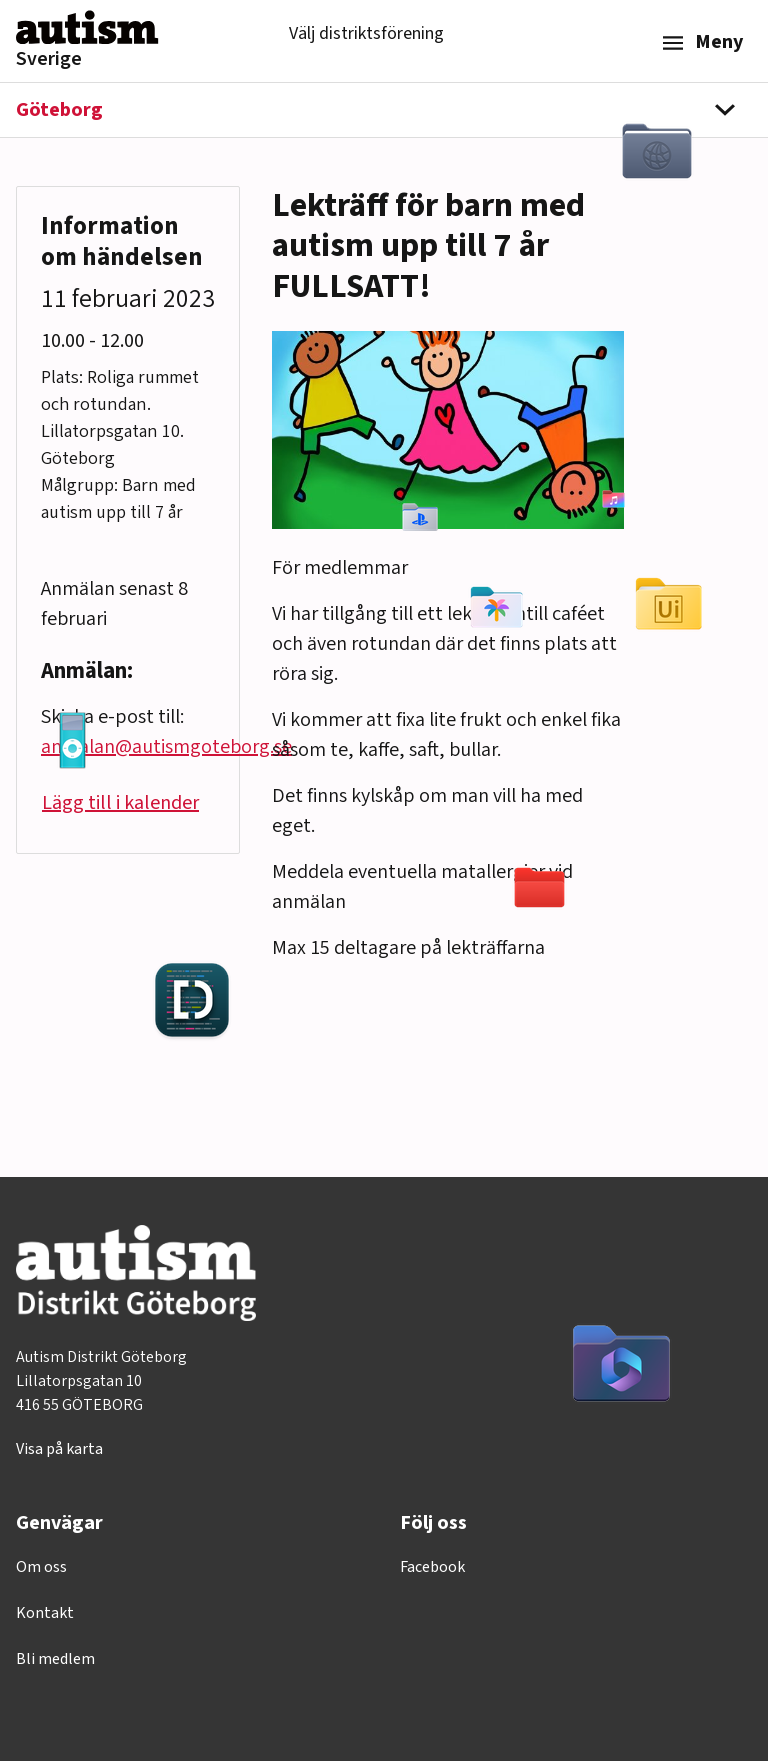  I want to click on folder containing html or web-related files, so click(657, 151).